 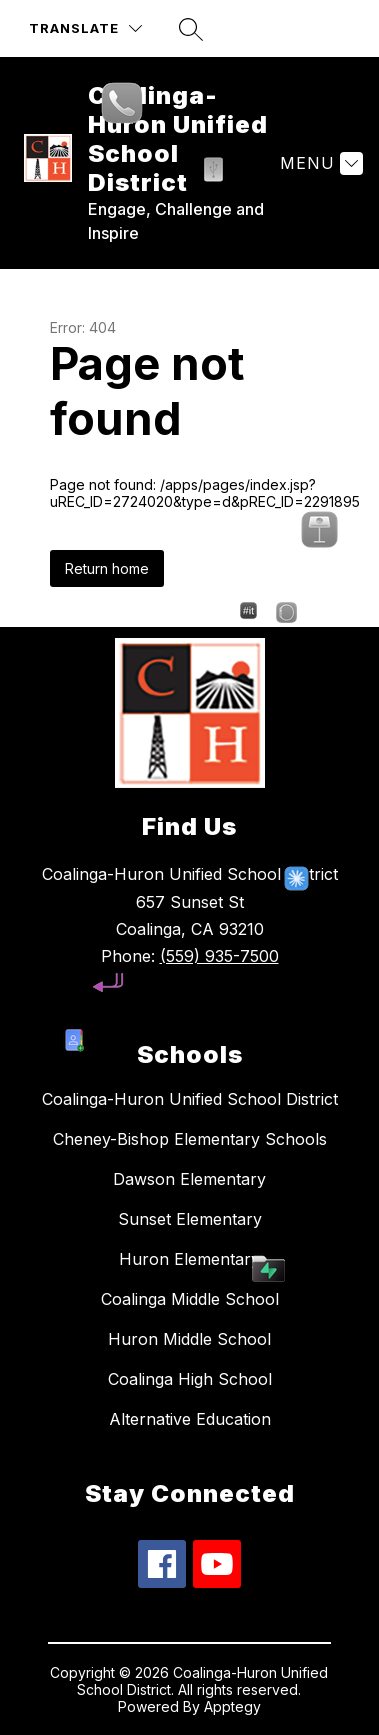 What do you see at coordinates (296, 878) in the screenshot?
I see `open the Claude Nest application` at bounding box center [296, 878].